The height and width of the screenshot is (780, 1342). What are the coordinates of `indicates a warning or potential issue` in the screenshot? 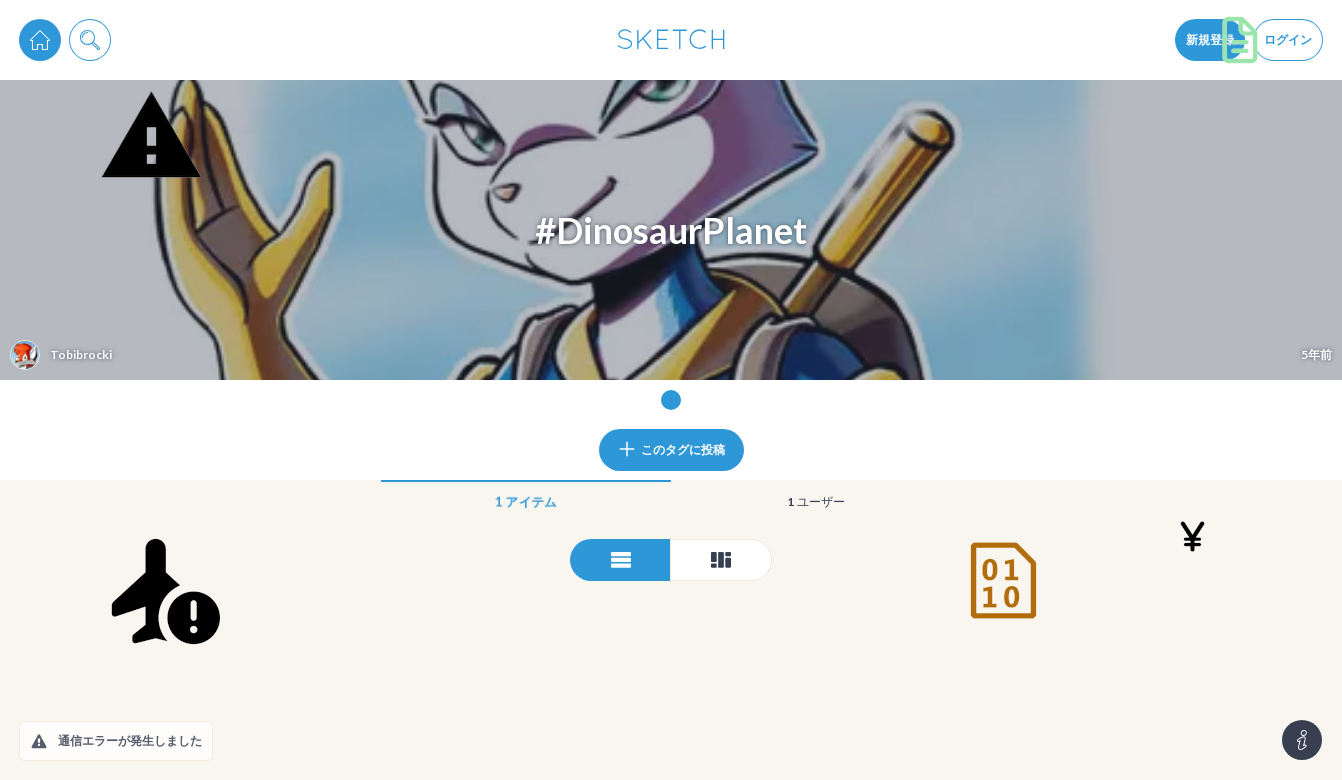 It's located at (151, 136).